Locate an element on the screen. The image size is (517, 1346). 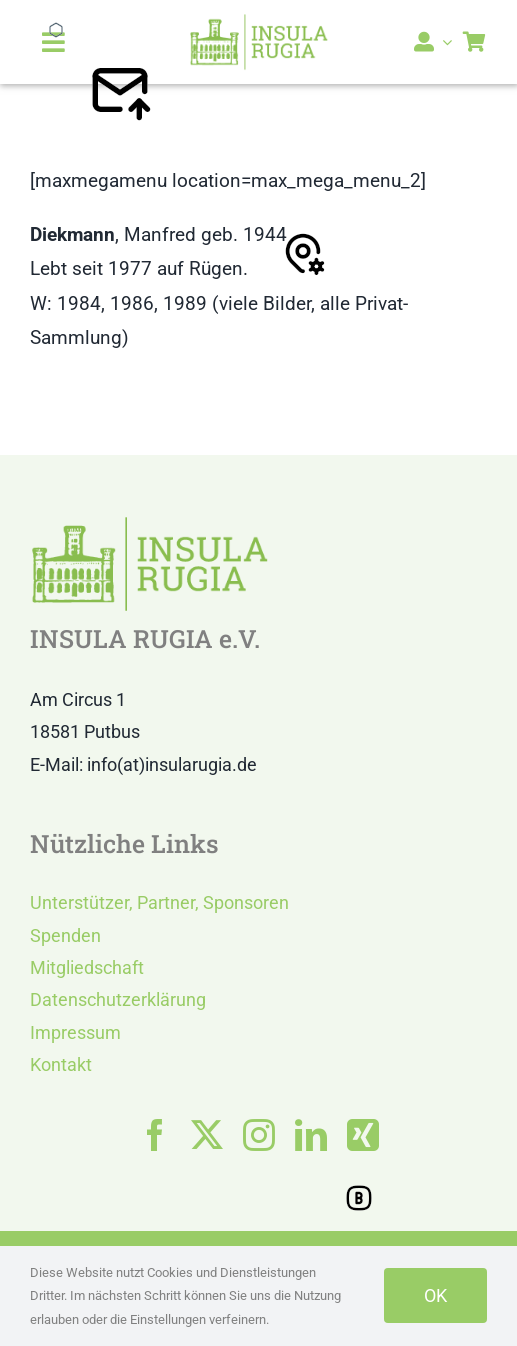
access location settings is located at coordinates (303, 253).